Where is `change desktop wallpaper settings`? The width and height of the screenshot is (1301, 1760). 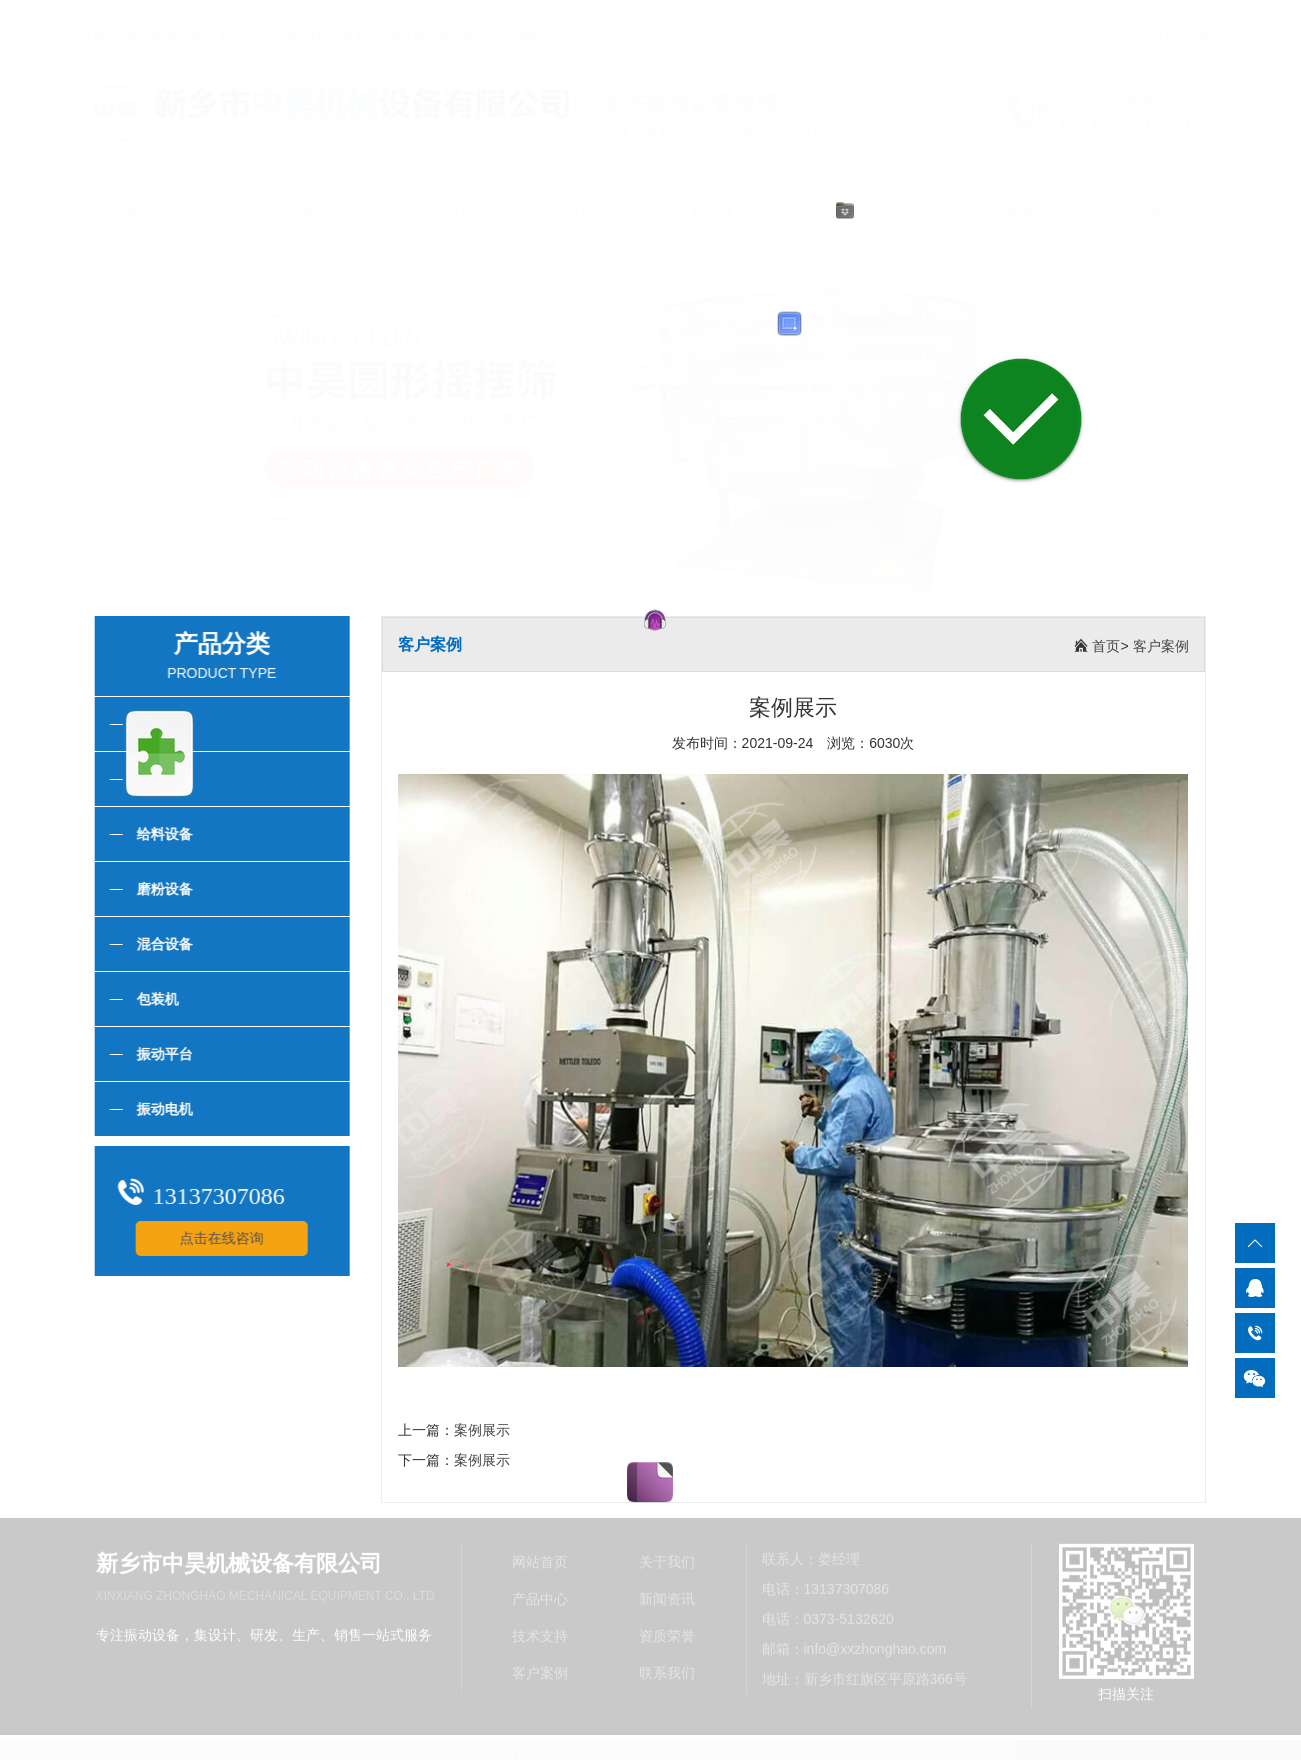
change desktop wallpaper settings is located at coordinates (650, 1481).